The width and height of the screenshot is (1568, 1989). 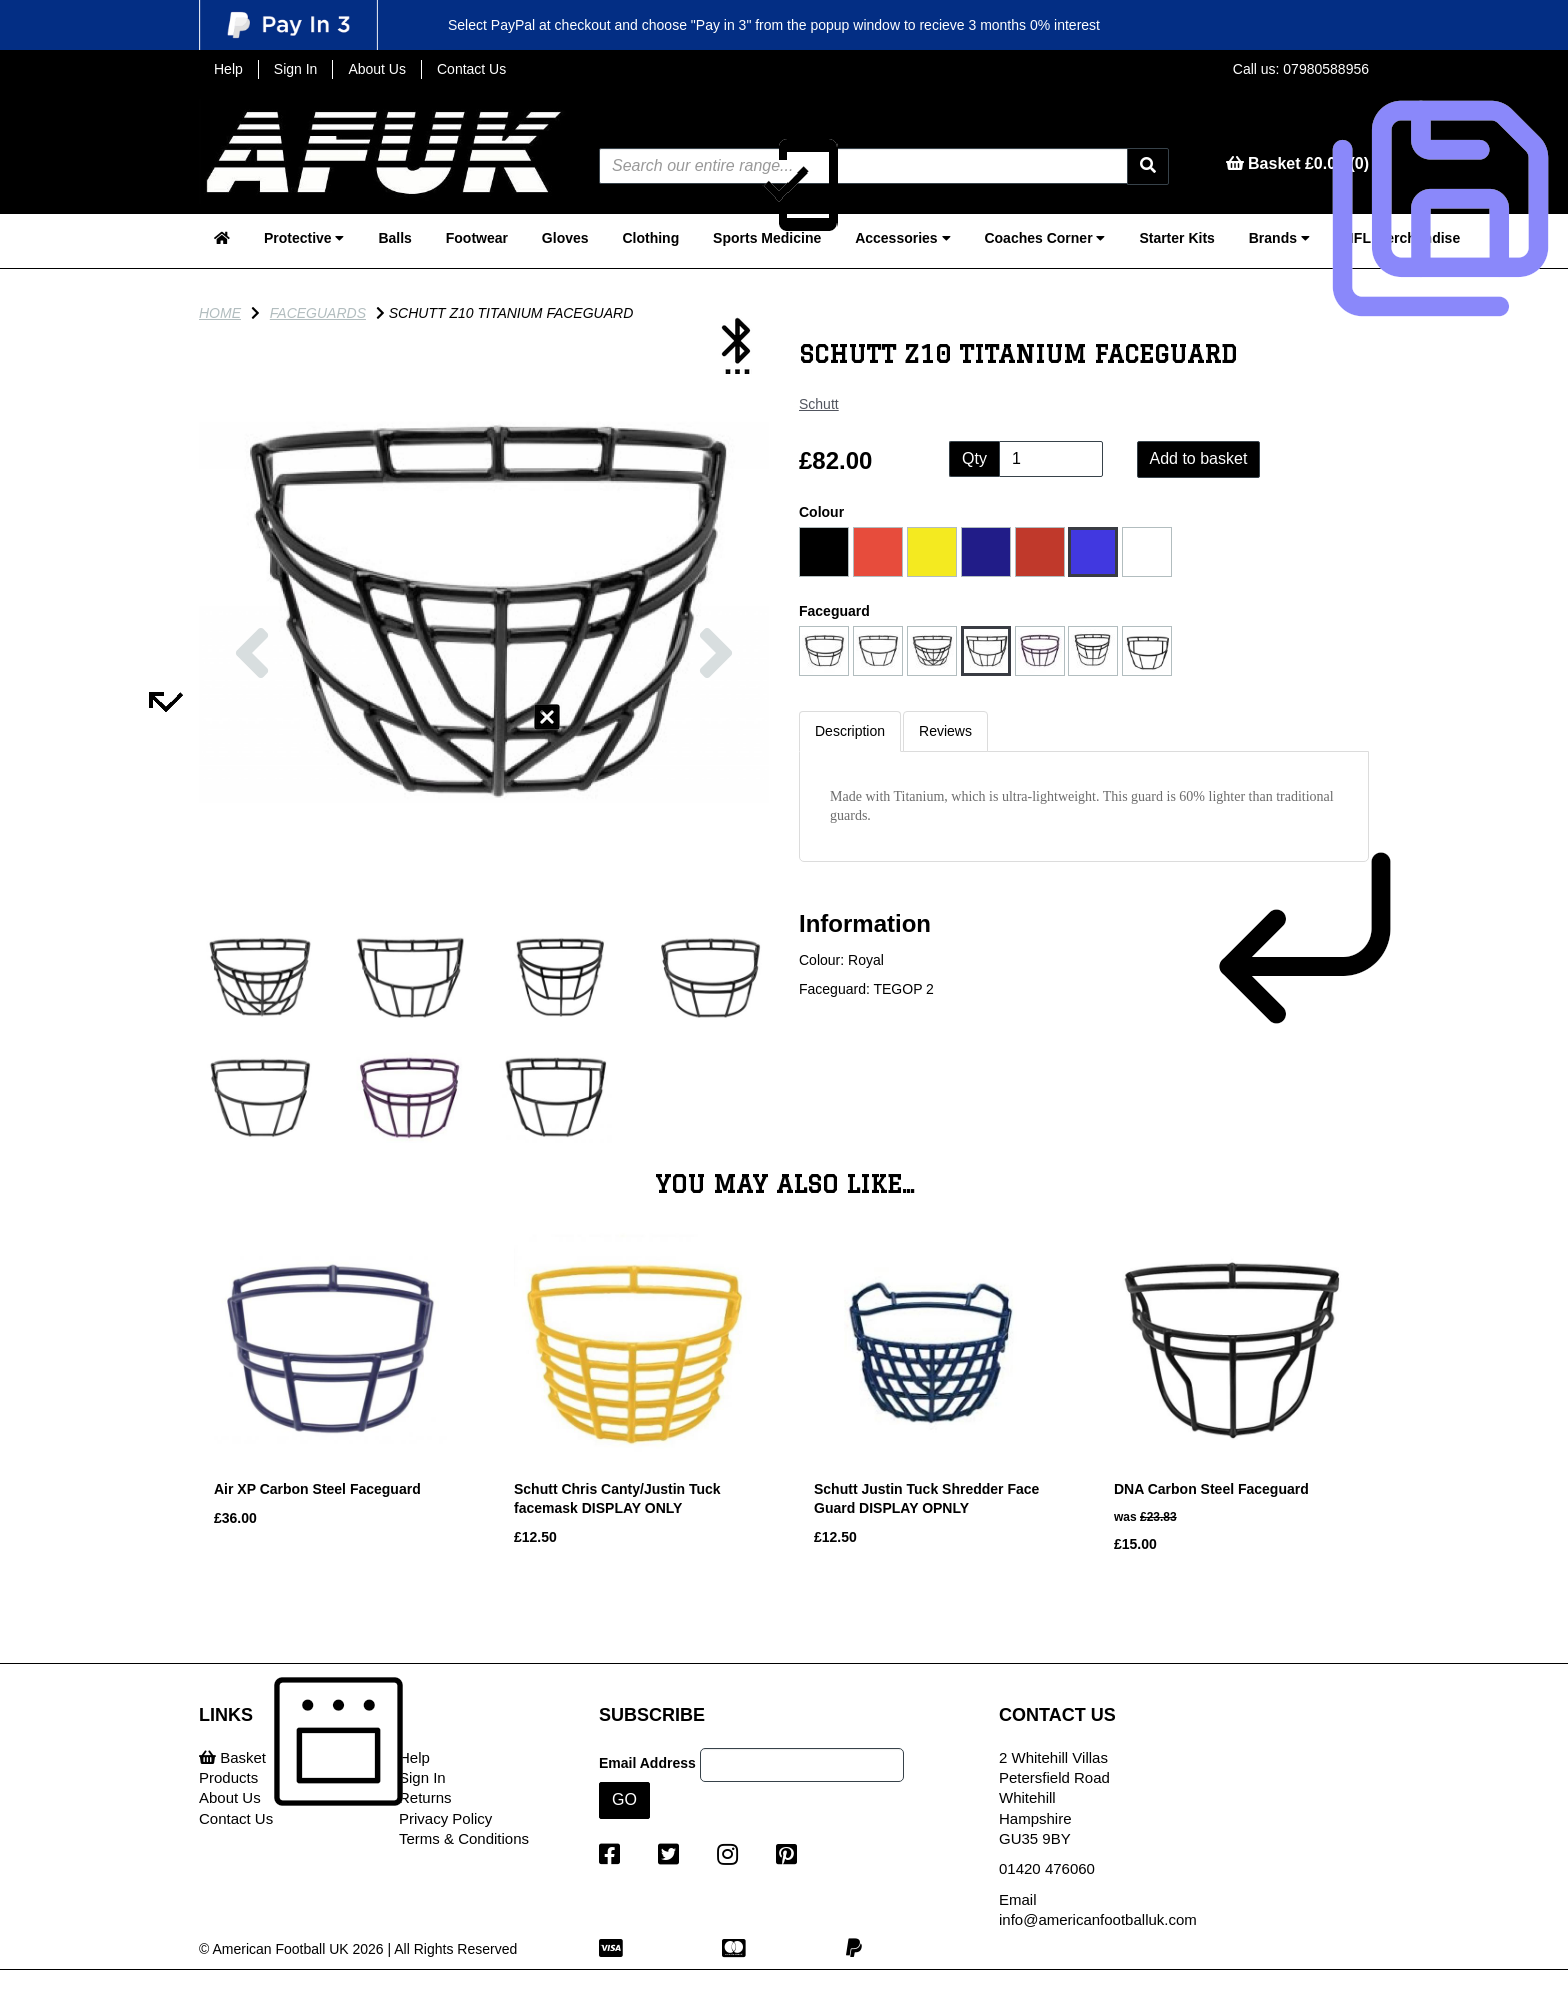 I want to click on access bluetooth settings, so click(x=737, y=345).